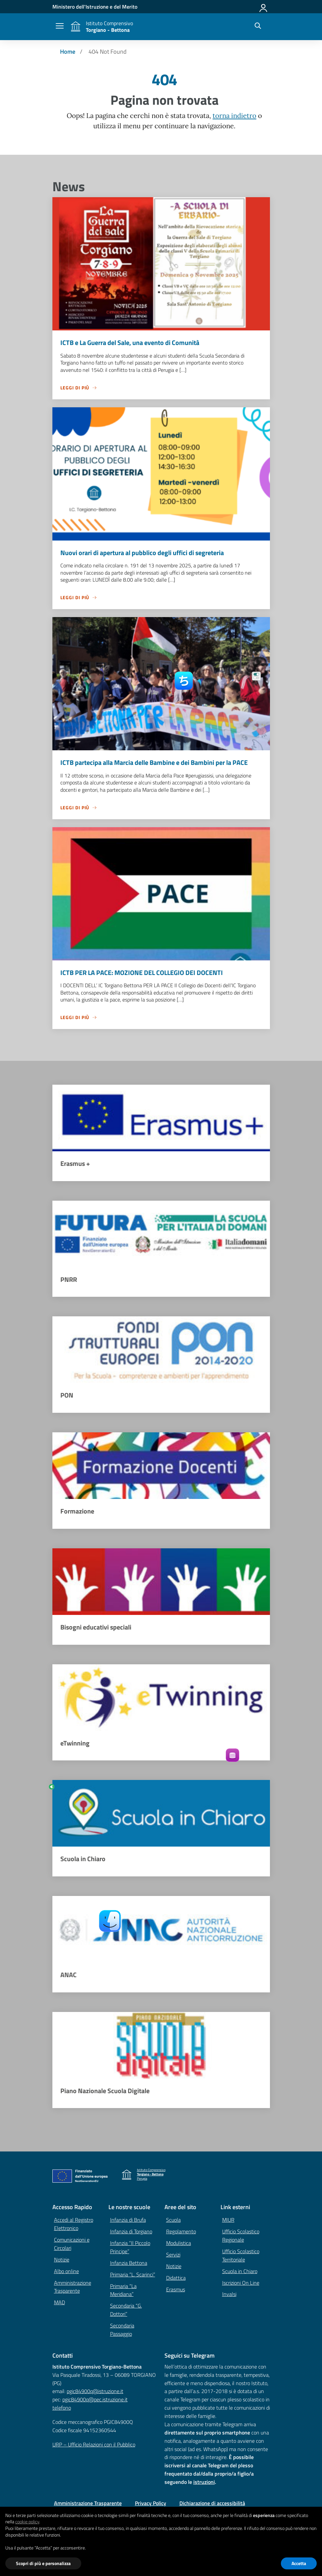  What do you see at coordinates (51, 1787) in the screenshot?
I see `indicates a mounted or connected drive` at bounding box center [51, 1787].